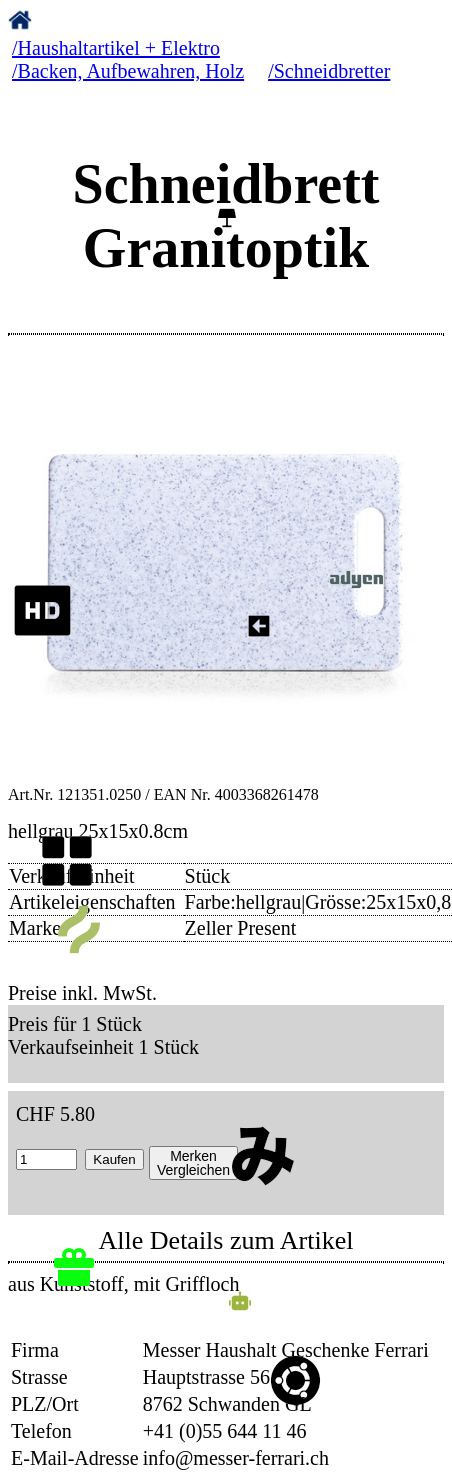 This screenshot has width=452, height=1473. Describe the element at coordinates (78, 929) in the screenshot. I see `hotjar analytics and feedback tool logo` at that location.